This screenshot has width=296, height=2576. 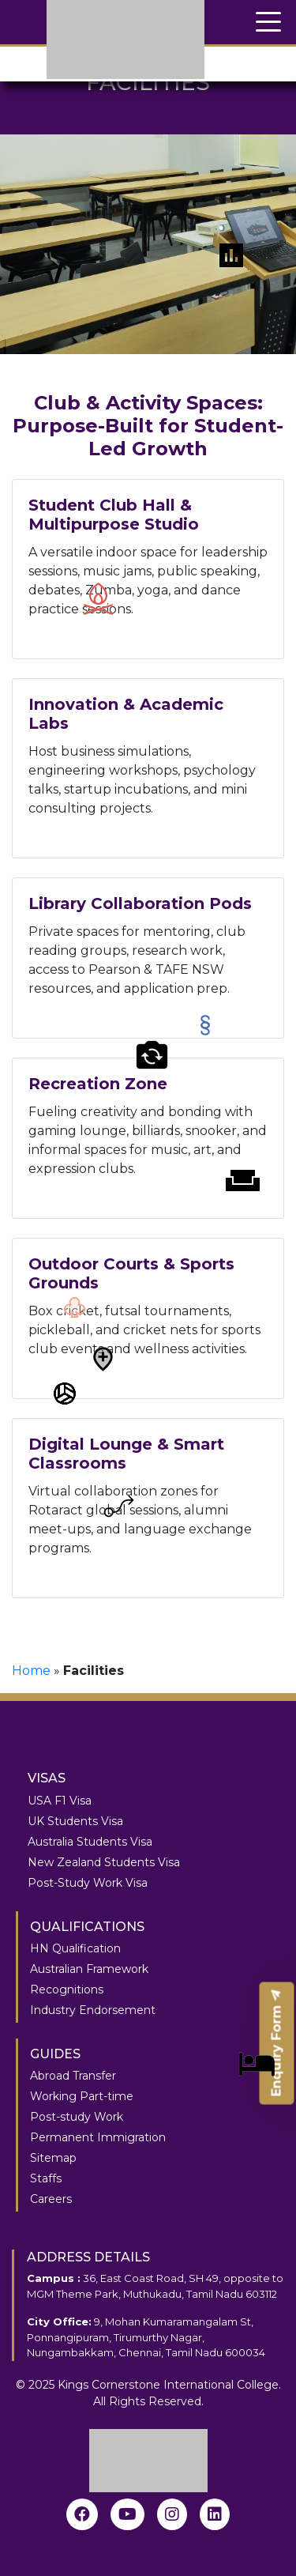 I want to click on view weekend or leisure activities, so click(x=242, y=1180).